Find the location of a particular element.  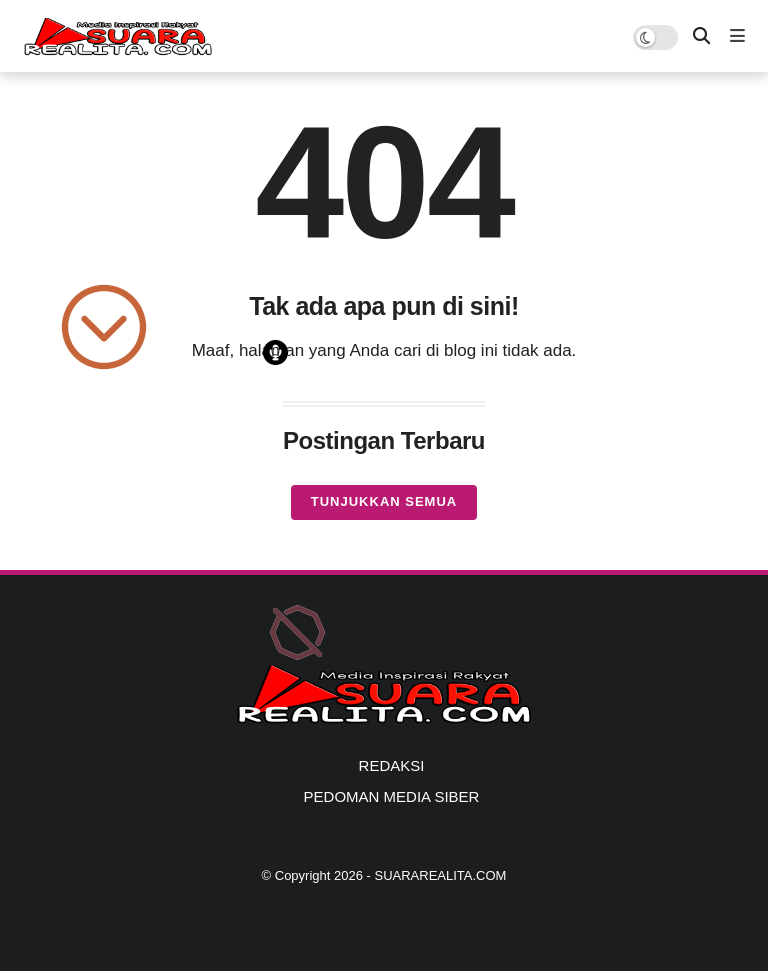

expand to show more content is located at coordinates (104, 327).